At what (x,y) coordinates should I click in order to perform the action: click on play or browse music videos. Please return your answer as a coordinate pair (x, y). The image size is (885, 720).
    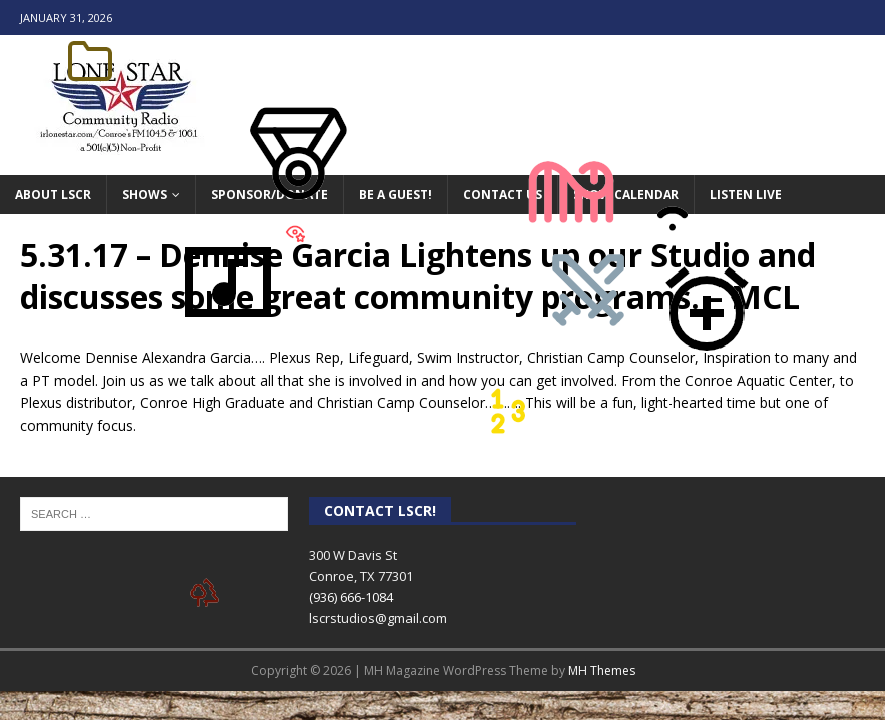
    Looking at the image, I should click on (228, 282).